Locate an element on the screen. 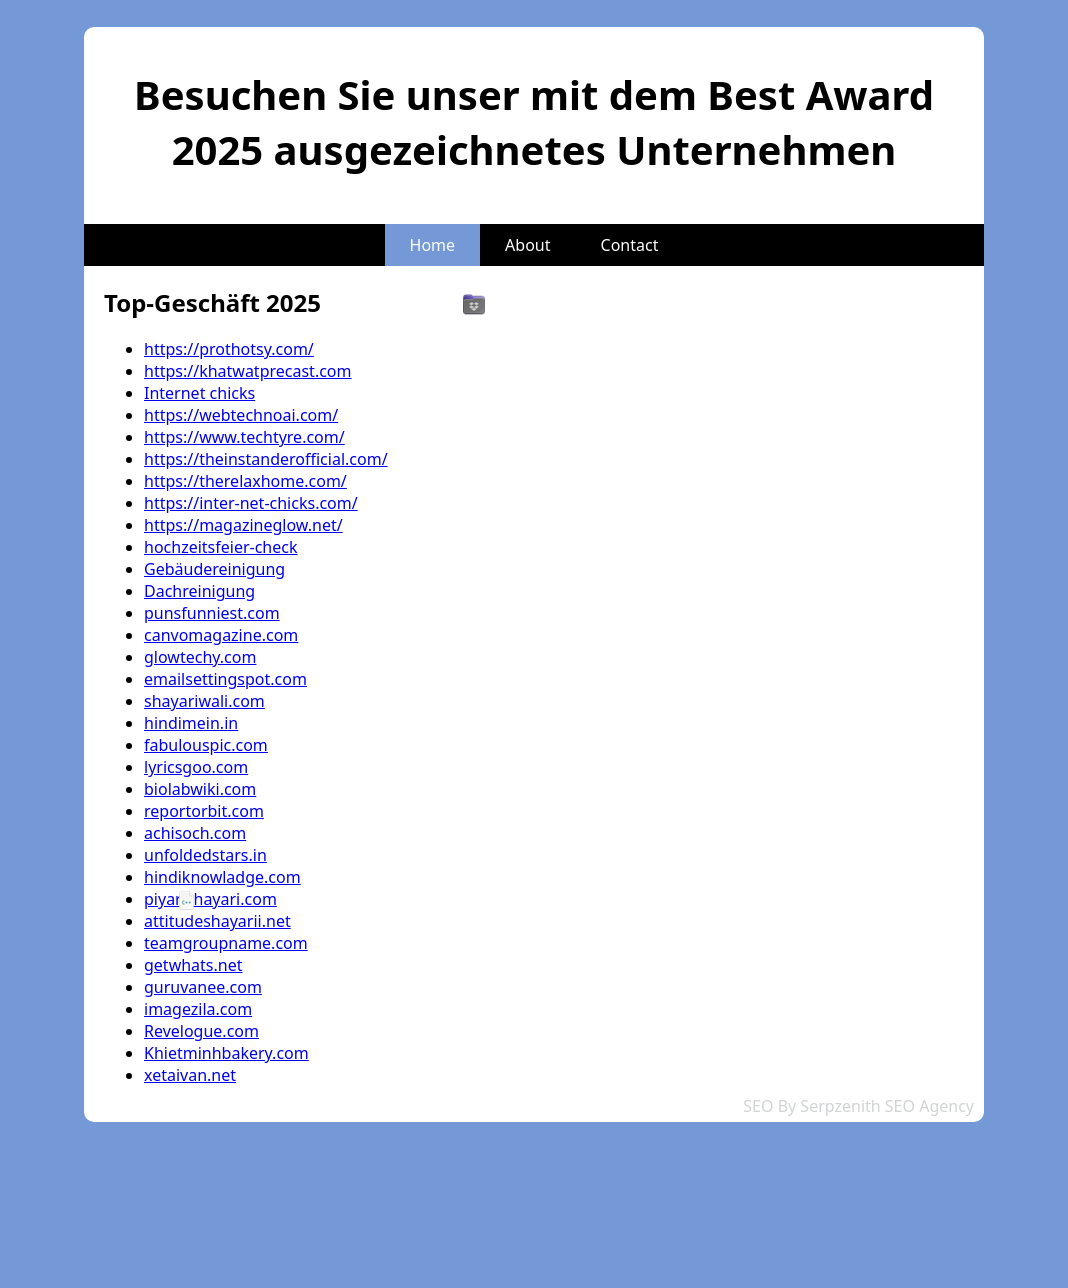 The image size is (1068, 1288). open your dropbox synced folder is located at coordinates (474, 304).